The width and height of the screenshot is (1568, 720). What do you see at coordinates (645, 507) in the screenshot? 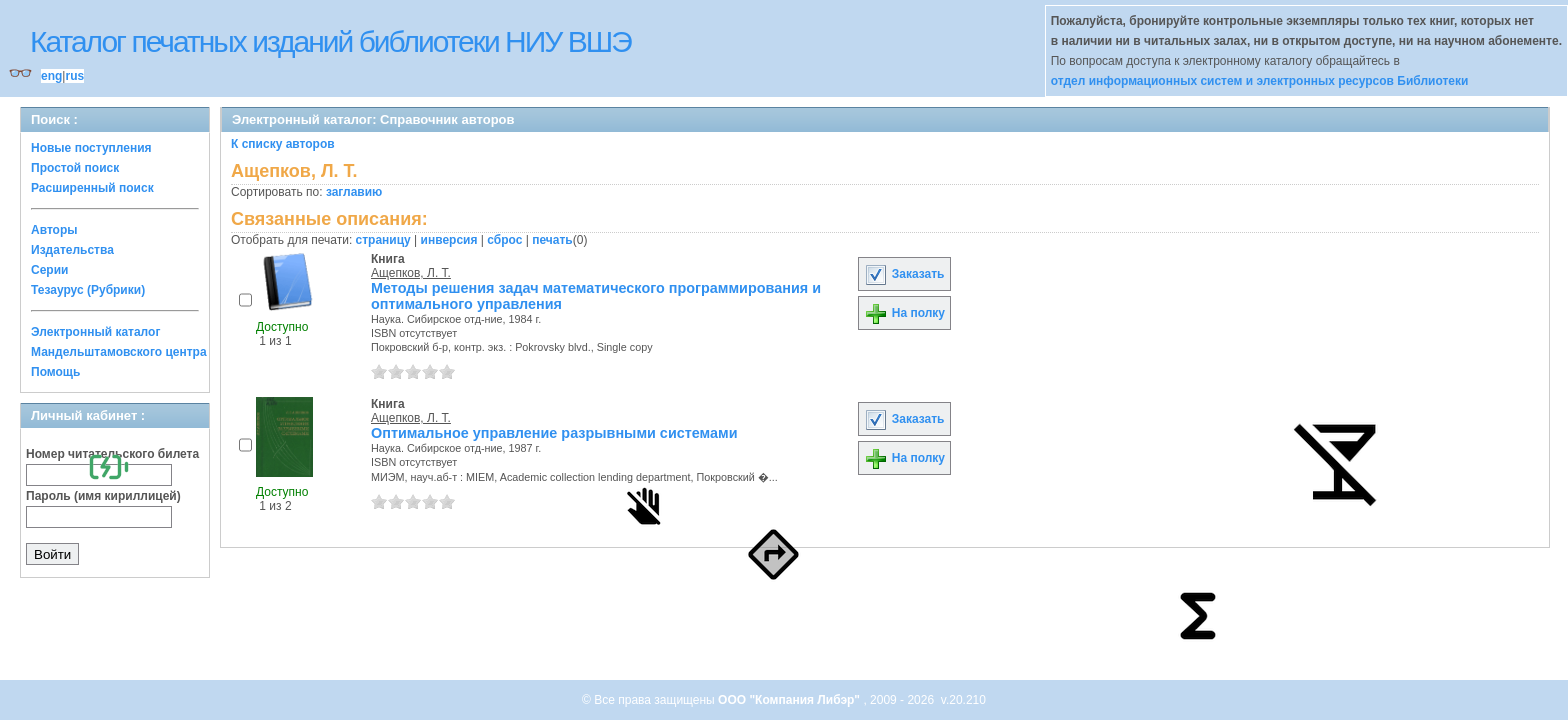
I see `do not touch - touchscreen disabled` at bounding box center [645, 507].